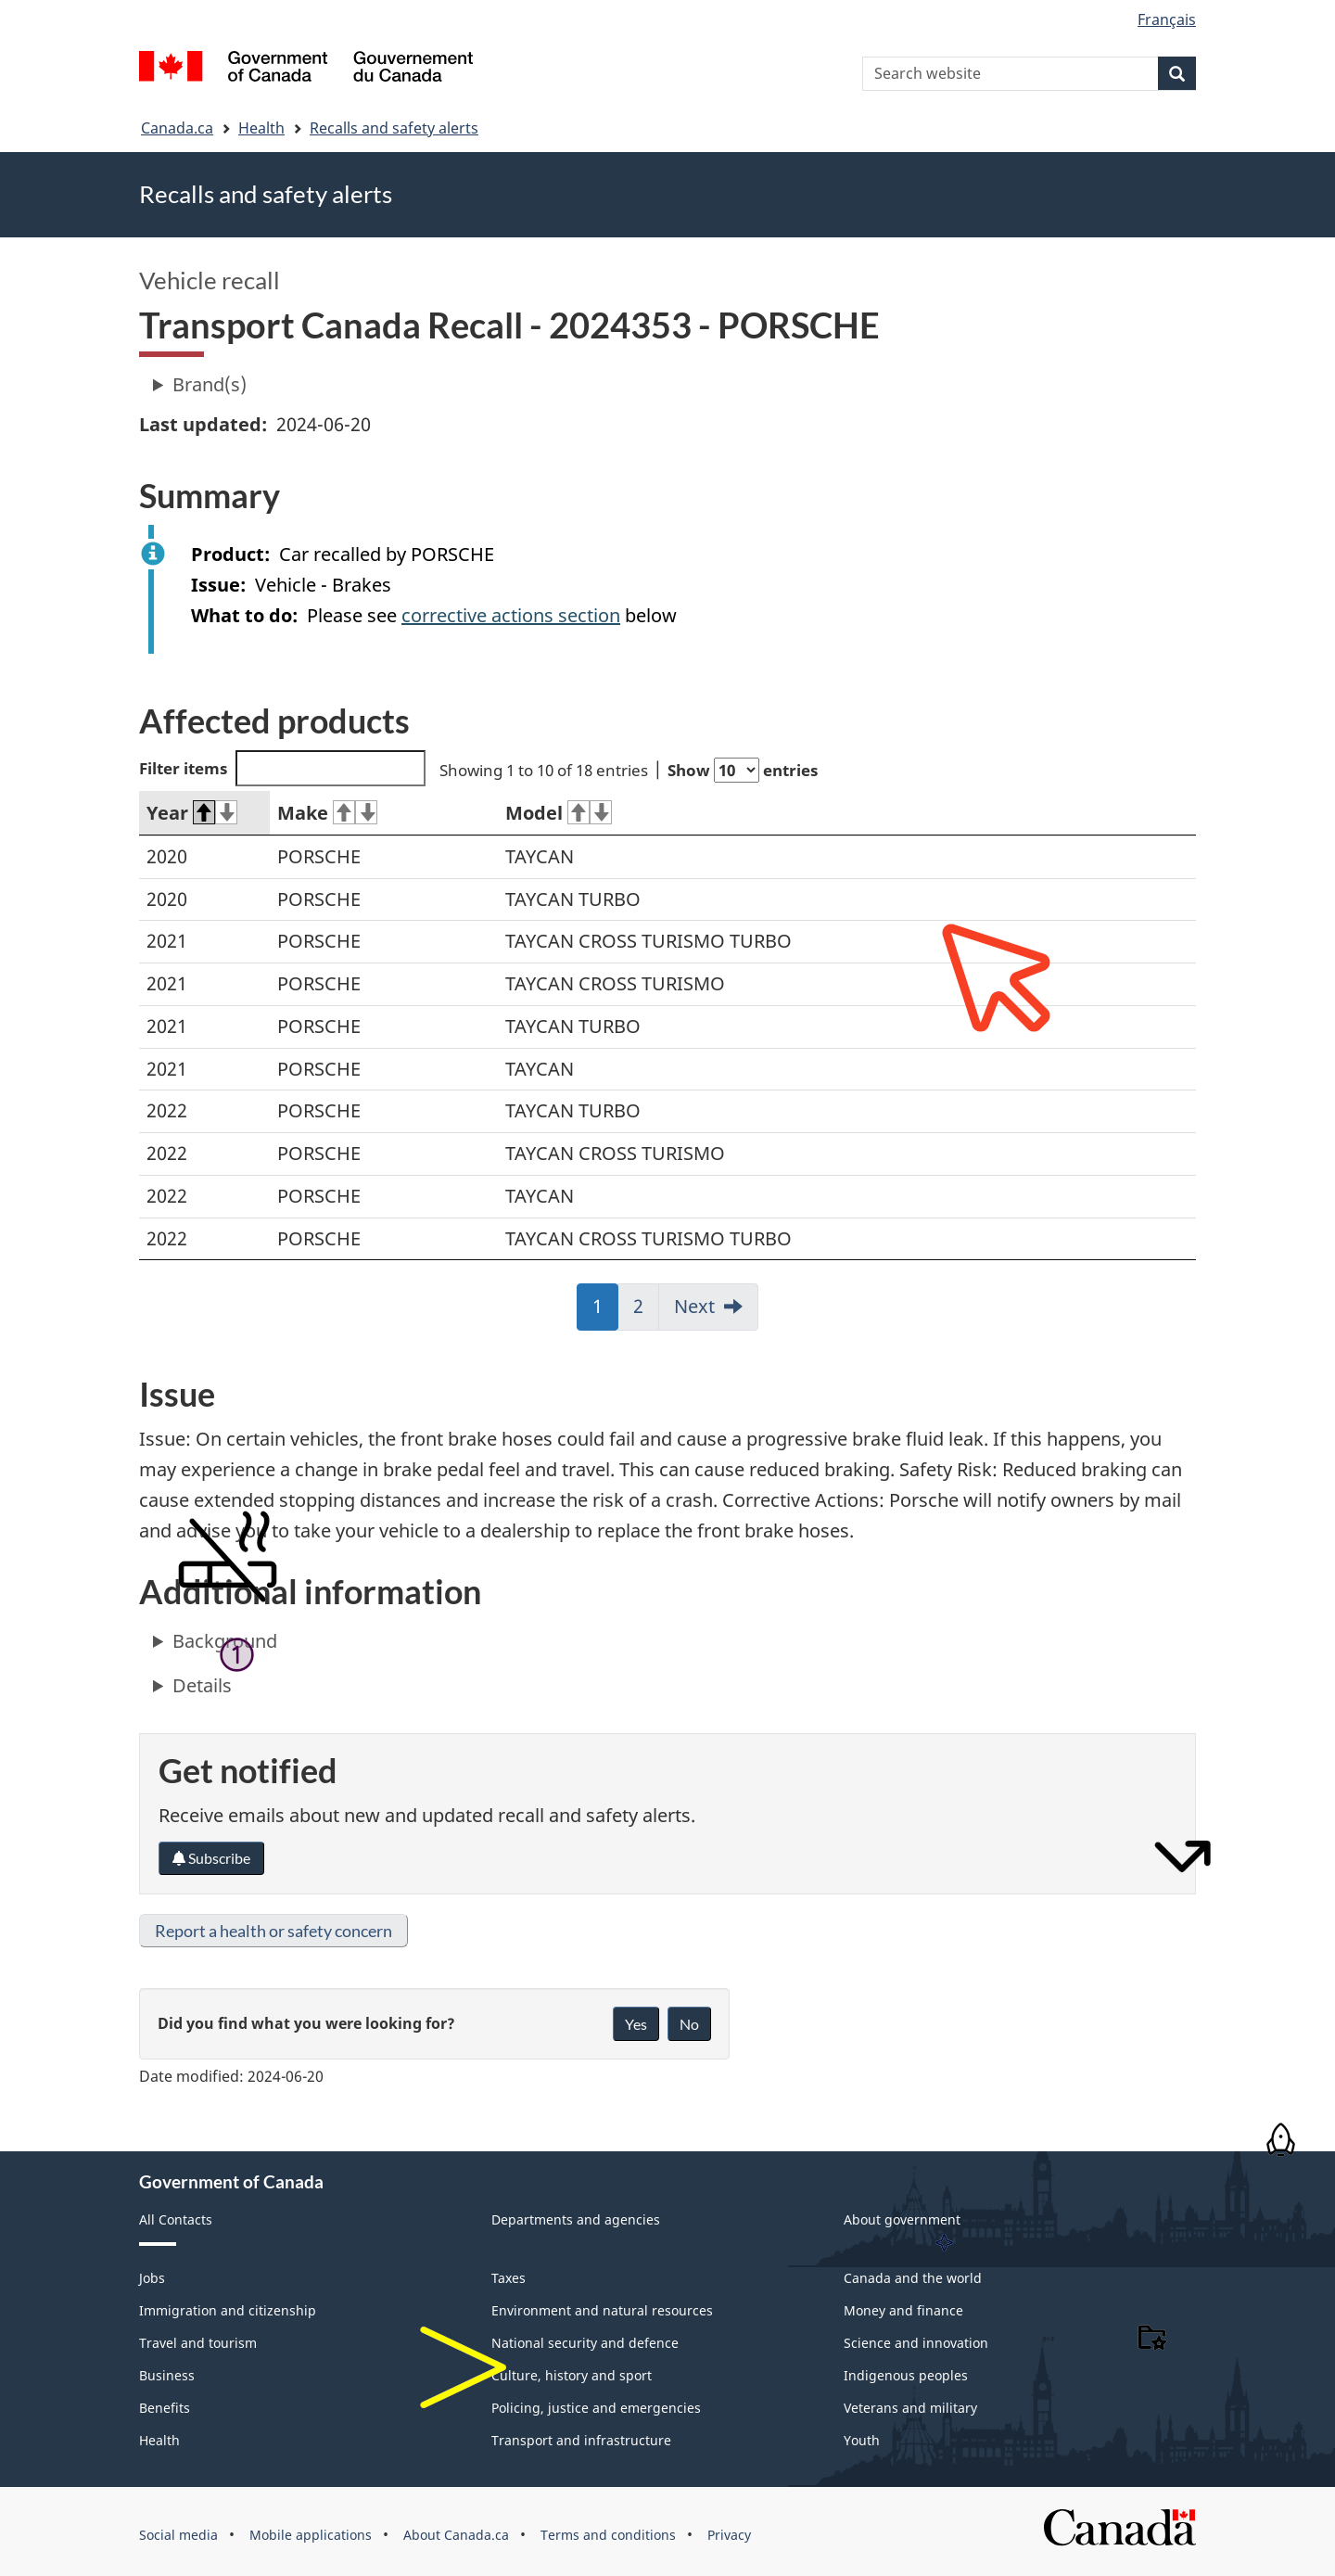 The width and height of the screenshot is (1335, 2576). I want to click on no smoking zone indicator, so click(227, 1560).